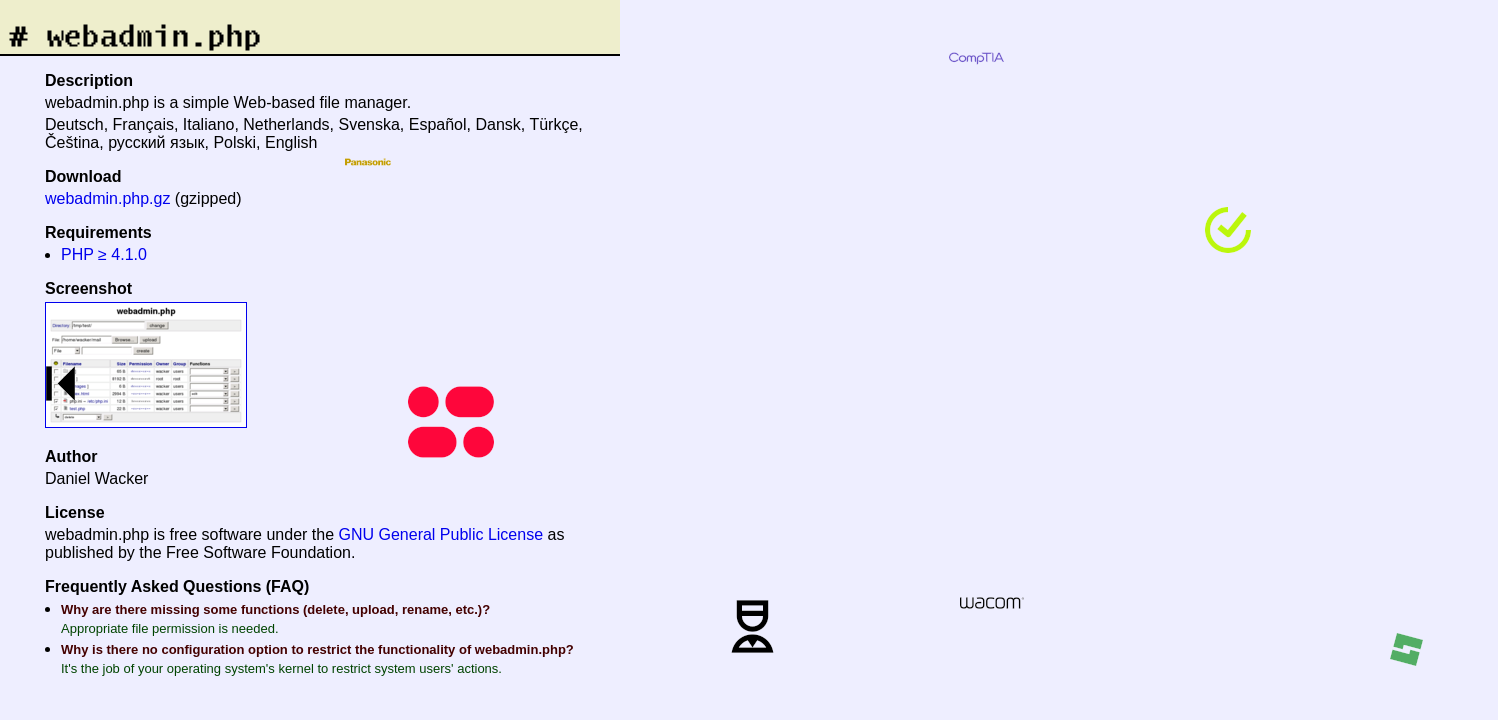 This screenshot has width=1498, height=720. What do you see at coordinates (976, 58) in the screenshot?
I see `CompTIA official logo` at bounding box center [976, 58].